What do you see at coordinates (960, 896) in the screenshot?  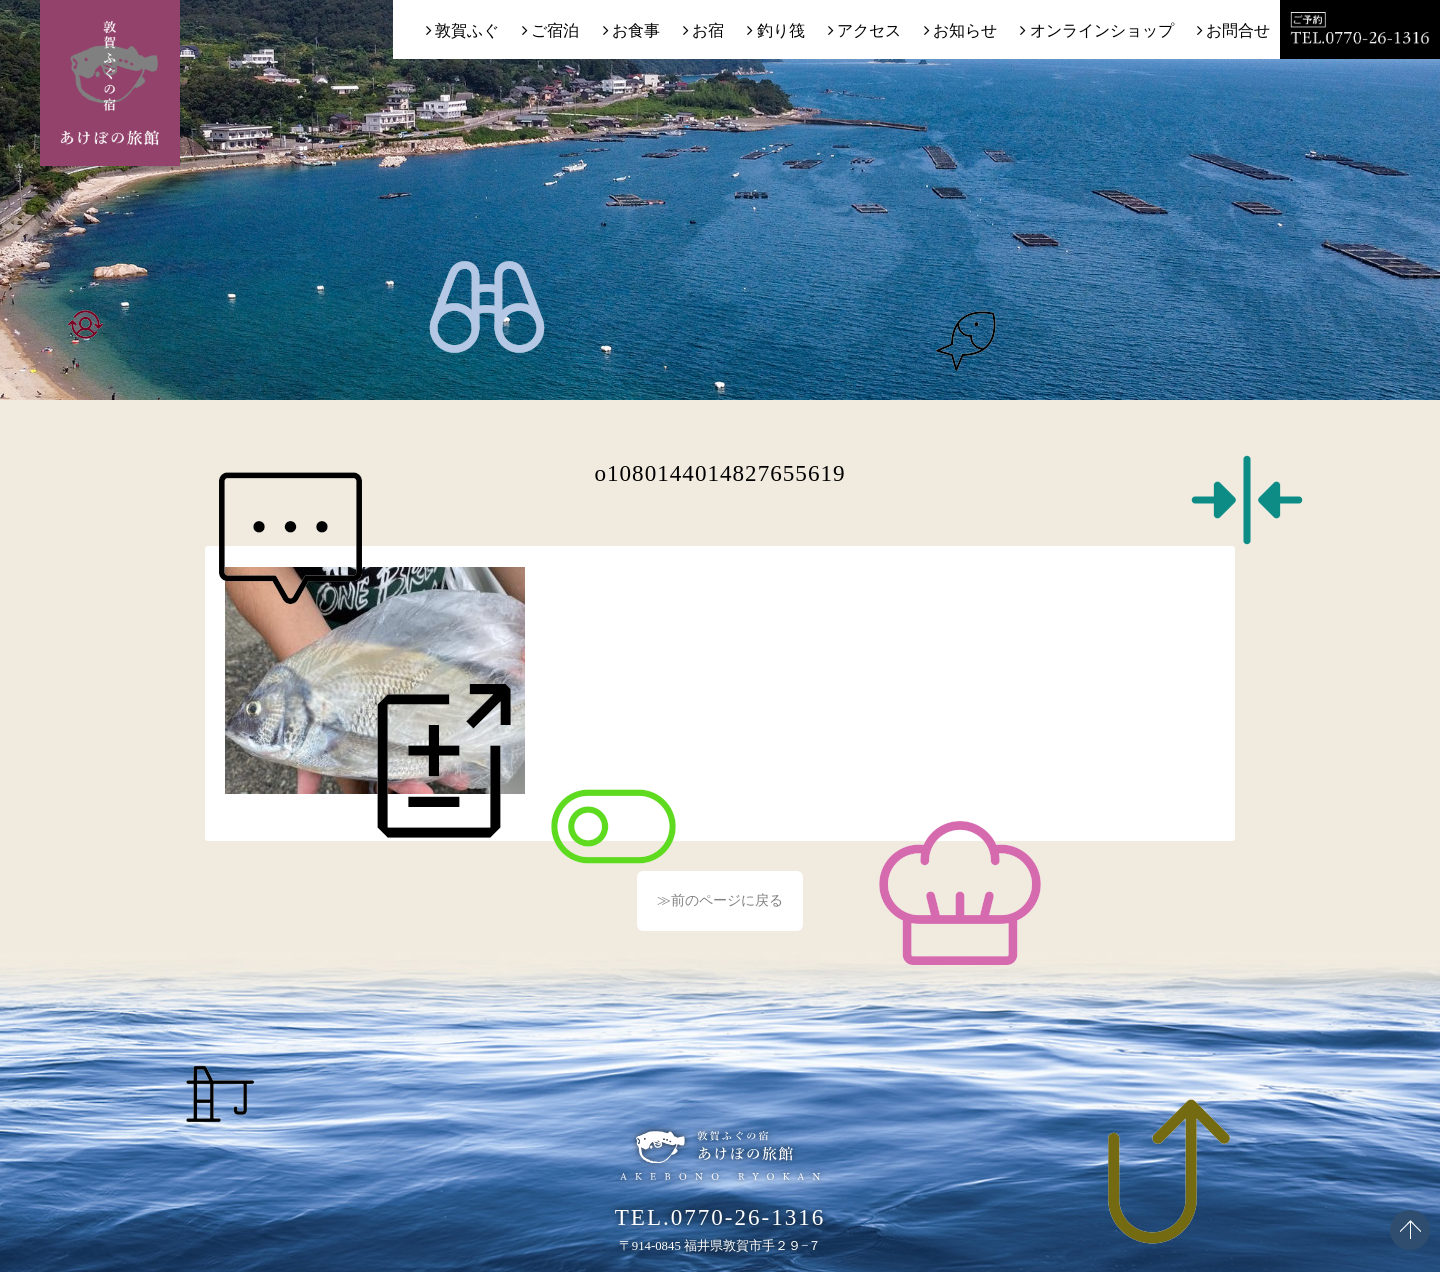 I see `browse recipes or cooking content` at bounding box center [960, 896].